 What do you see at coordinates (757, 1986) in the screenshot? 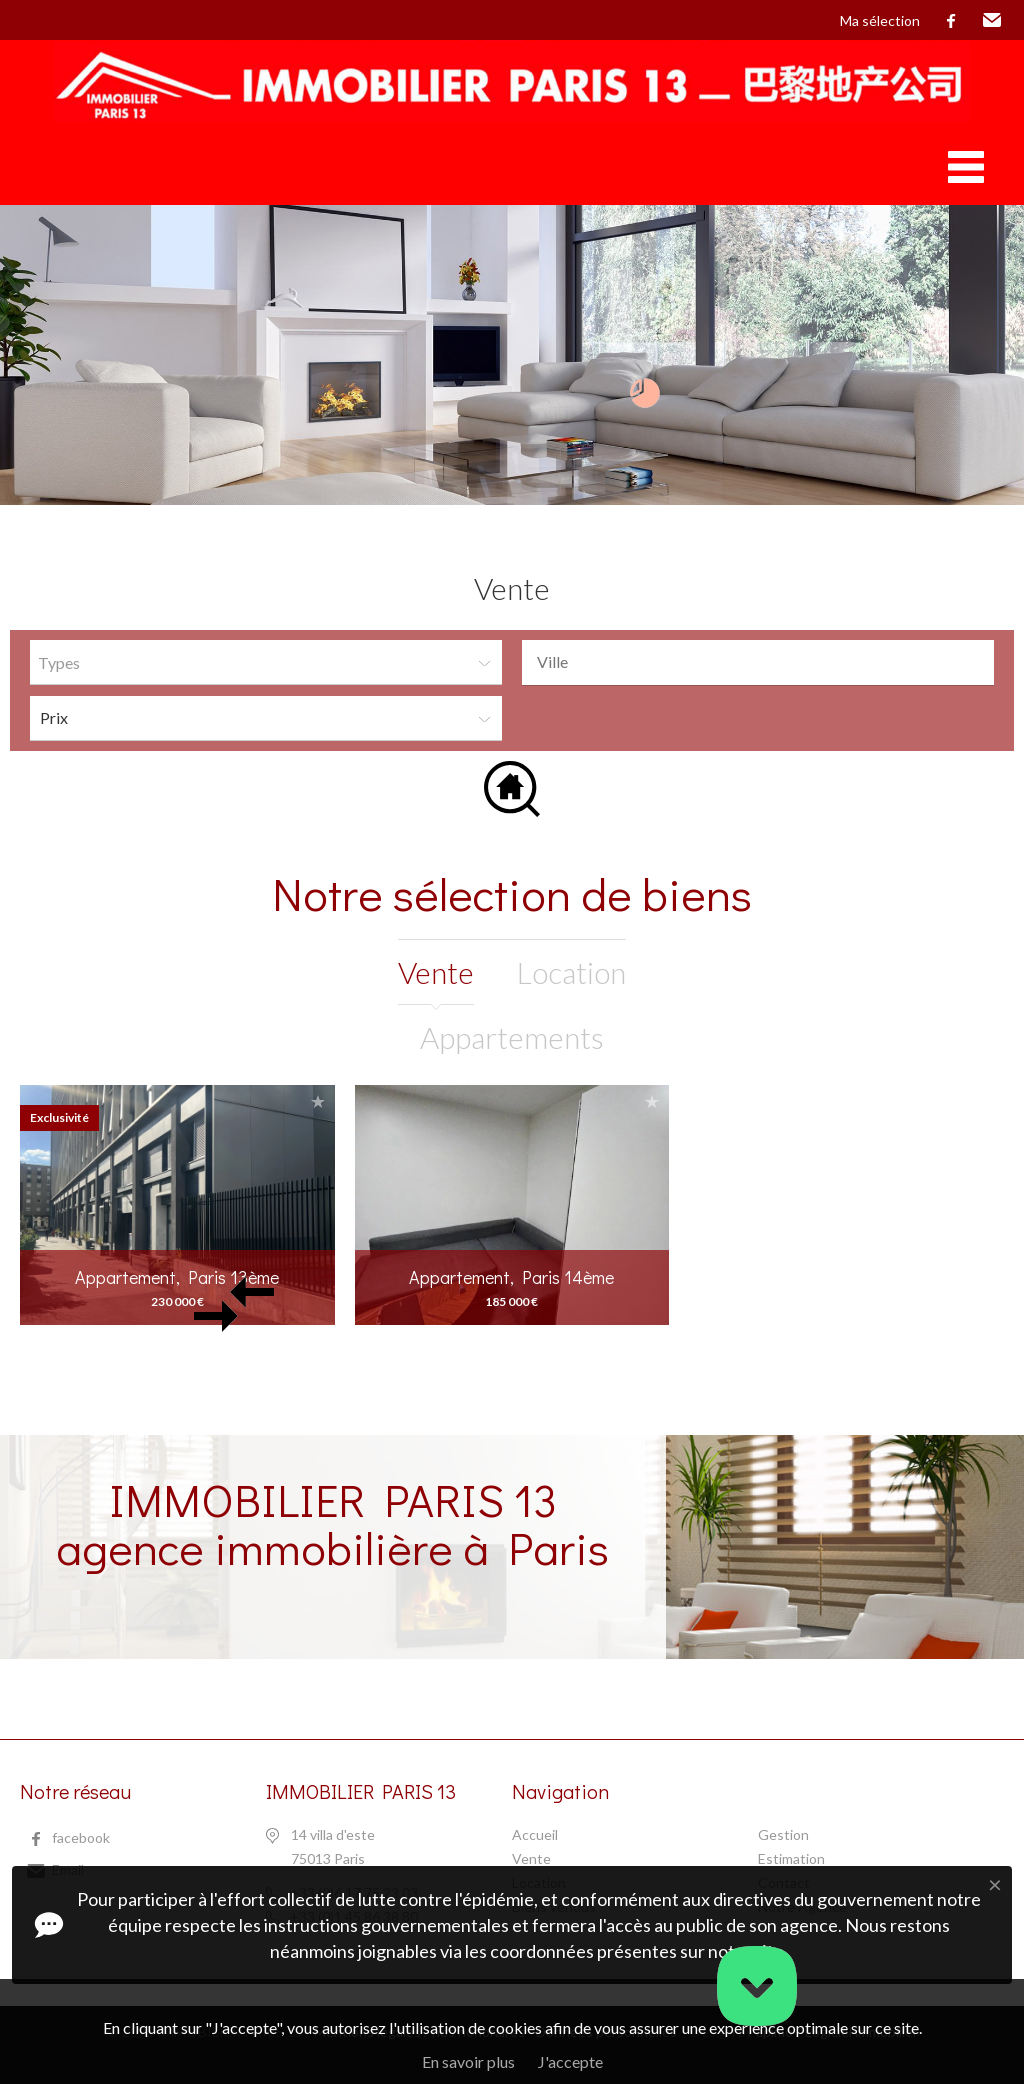
I see `expand dropdown menu or content` at bounding box center [757, 1986].